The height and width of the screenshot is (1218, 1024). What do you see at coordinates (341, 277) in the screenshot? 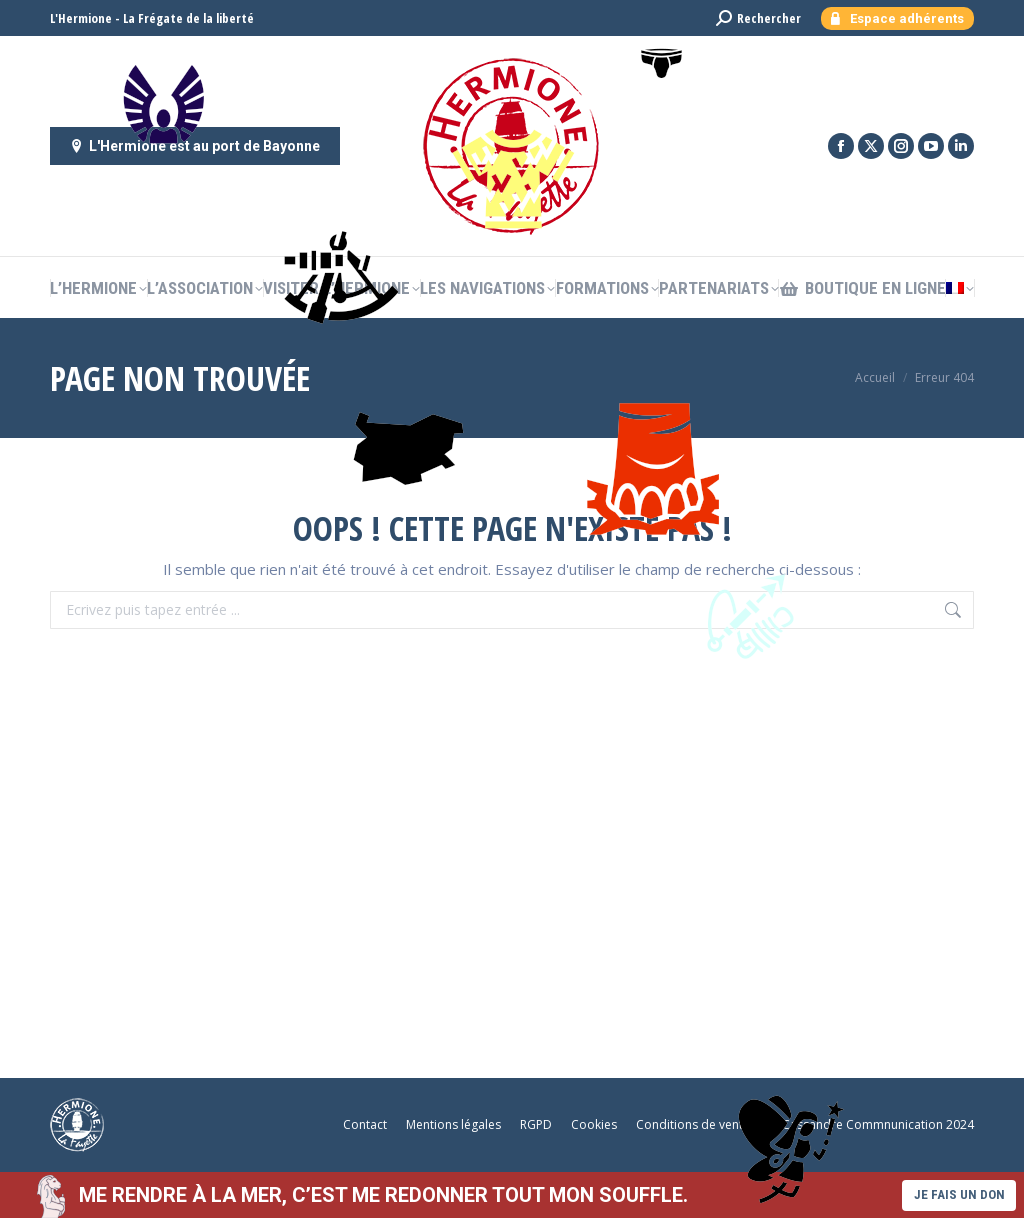
I see `access navigation or mapping tools` at bounding box center [341, 277].